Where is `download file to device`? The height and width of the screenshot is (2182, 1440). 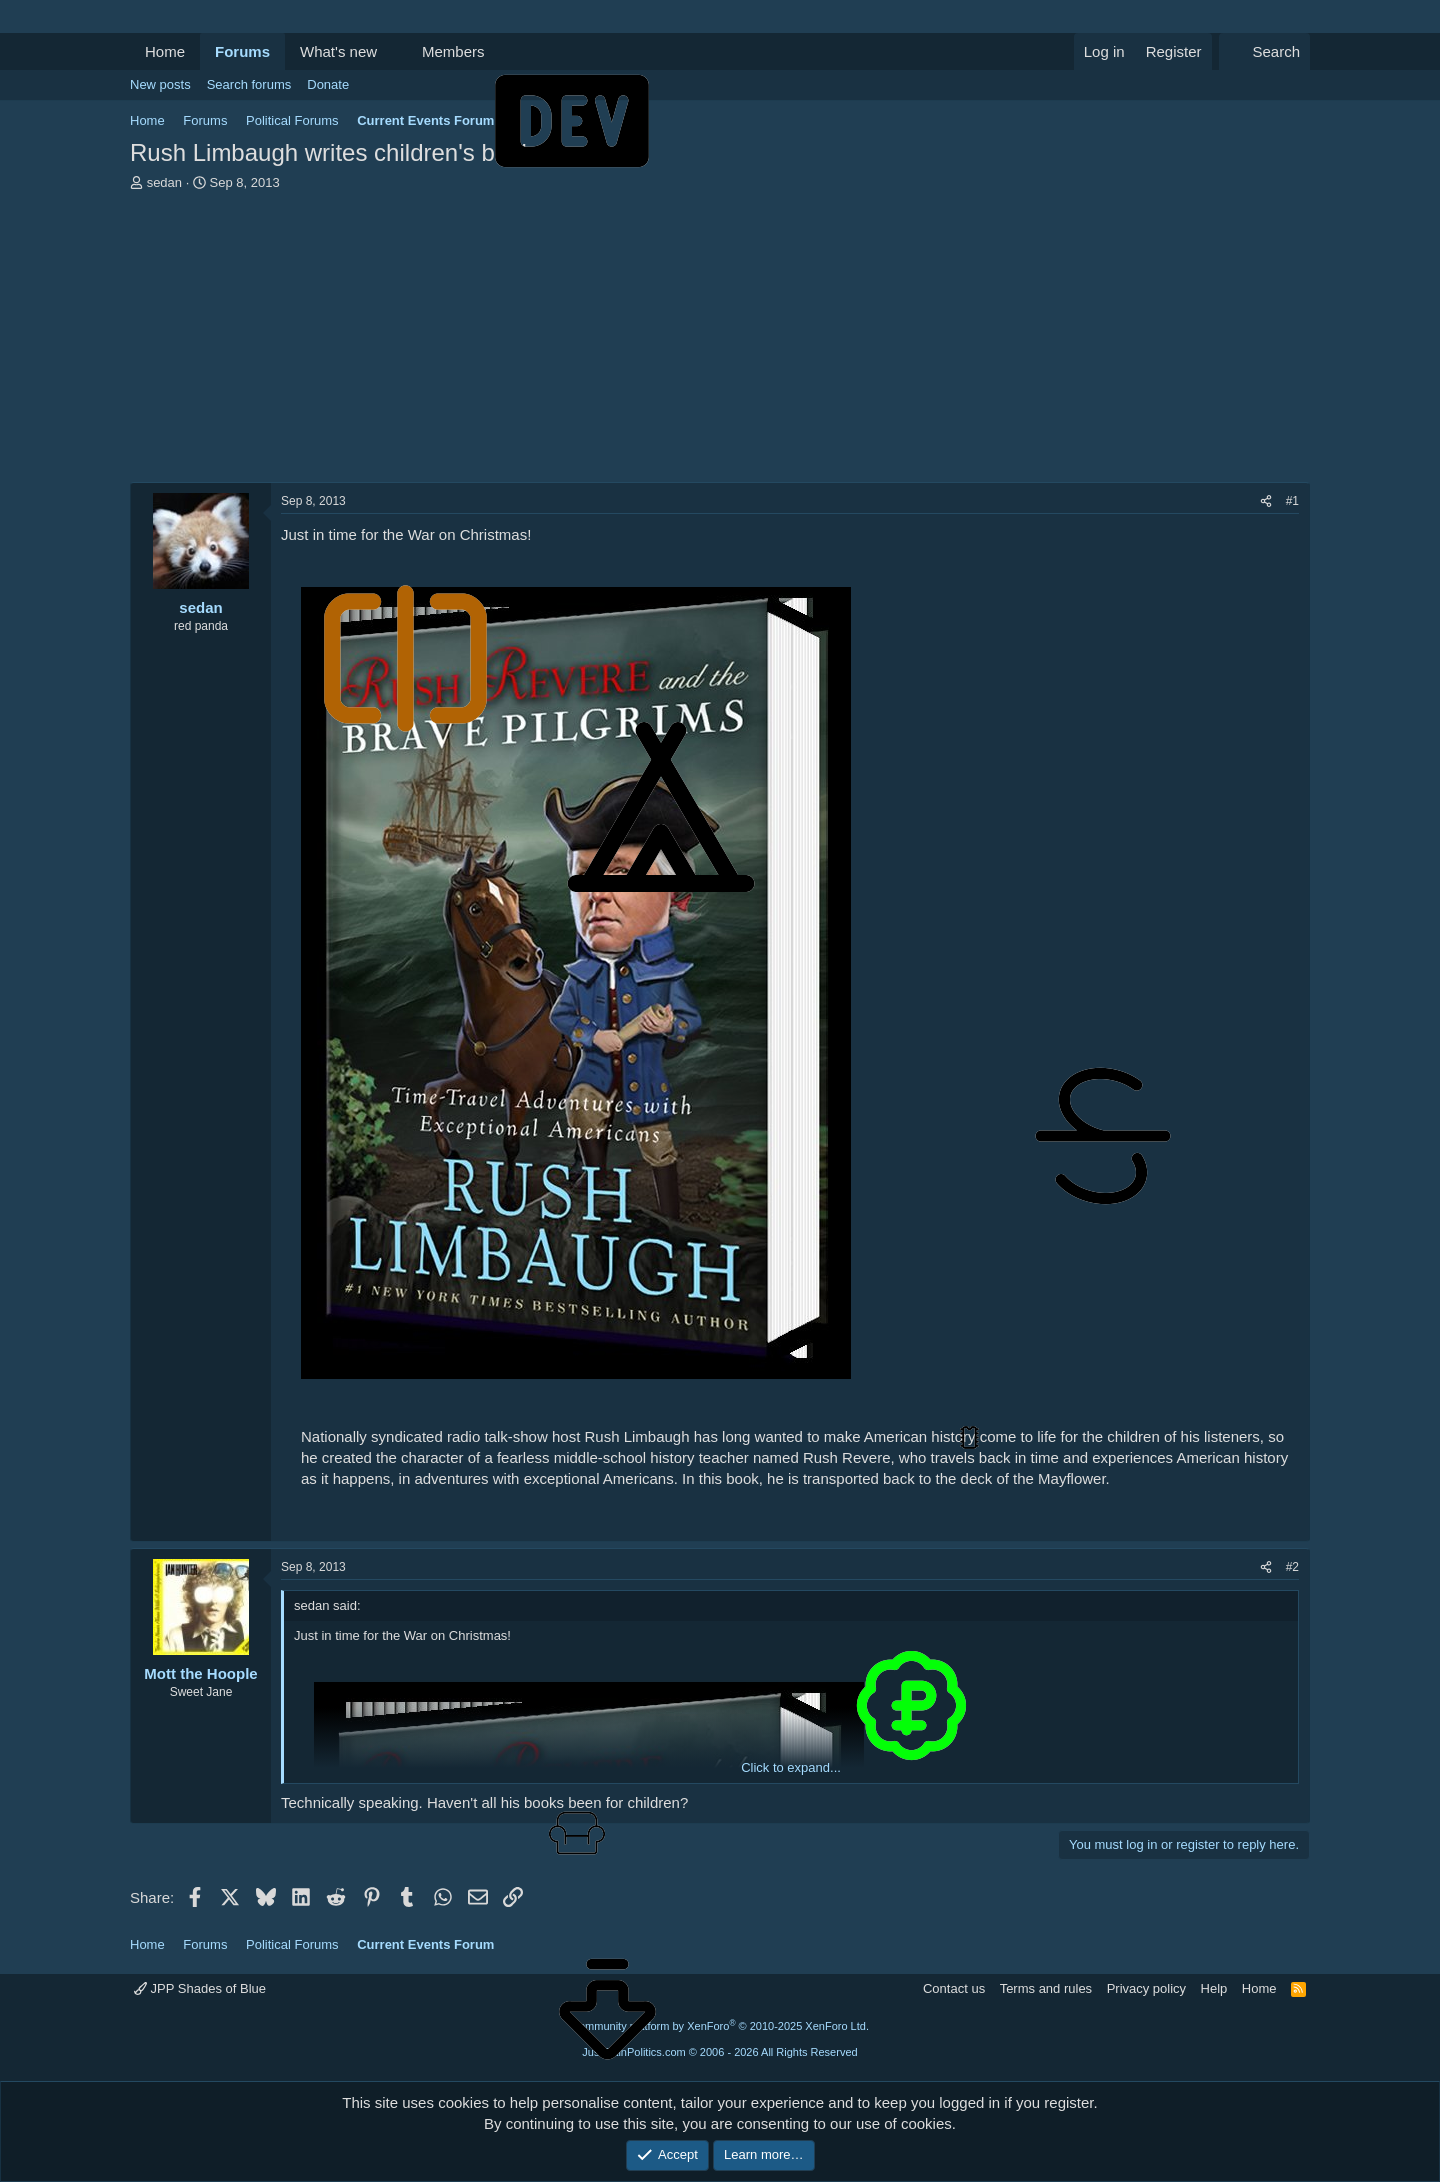 download file to device is located at coordinates (607, 2006).